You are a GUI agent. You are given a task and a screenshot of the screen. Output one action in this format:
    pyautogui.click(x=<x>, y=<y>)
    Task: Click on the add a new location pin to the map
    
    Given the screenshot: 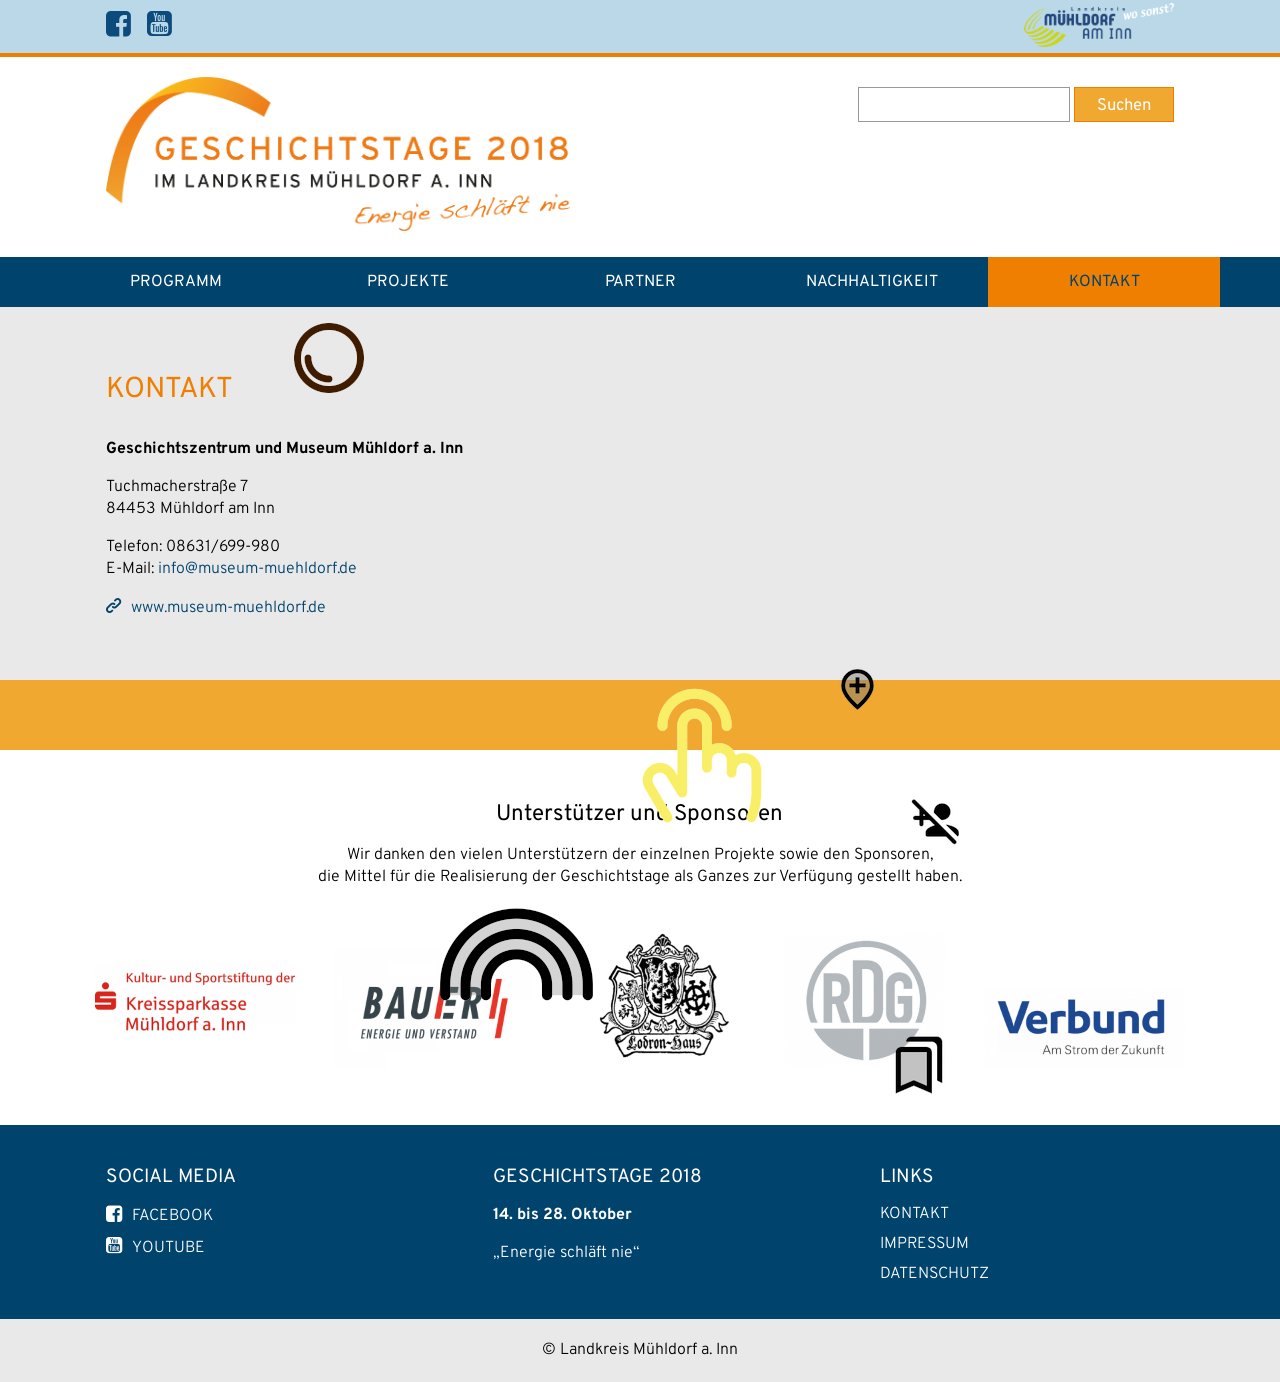 What is the action you would take?
    pyautogui.click(x=857, y=689)
    